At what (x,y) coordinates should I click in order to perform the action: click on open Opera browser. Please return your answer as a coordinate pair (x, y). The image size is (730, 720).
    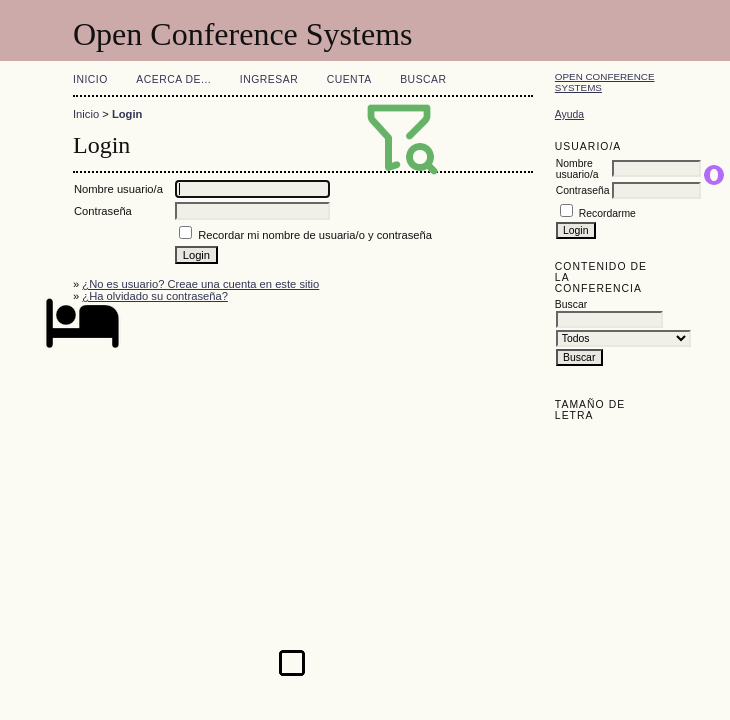
    Looking at the image, I should click on (714, 175).